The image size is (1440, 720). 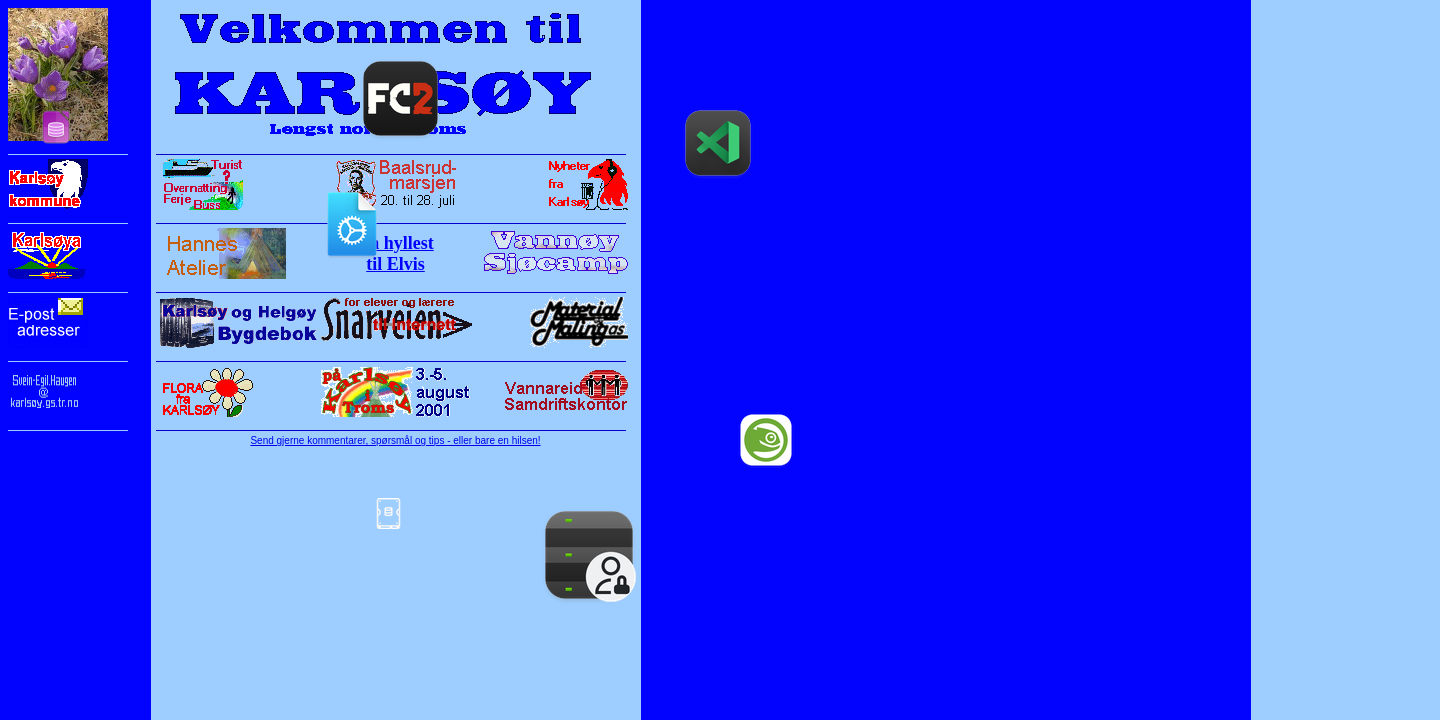 What do you see at coordinates (56, 127) in the screenshot?
I see `open libreoffice base database application` at bounding box center [56, 127].